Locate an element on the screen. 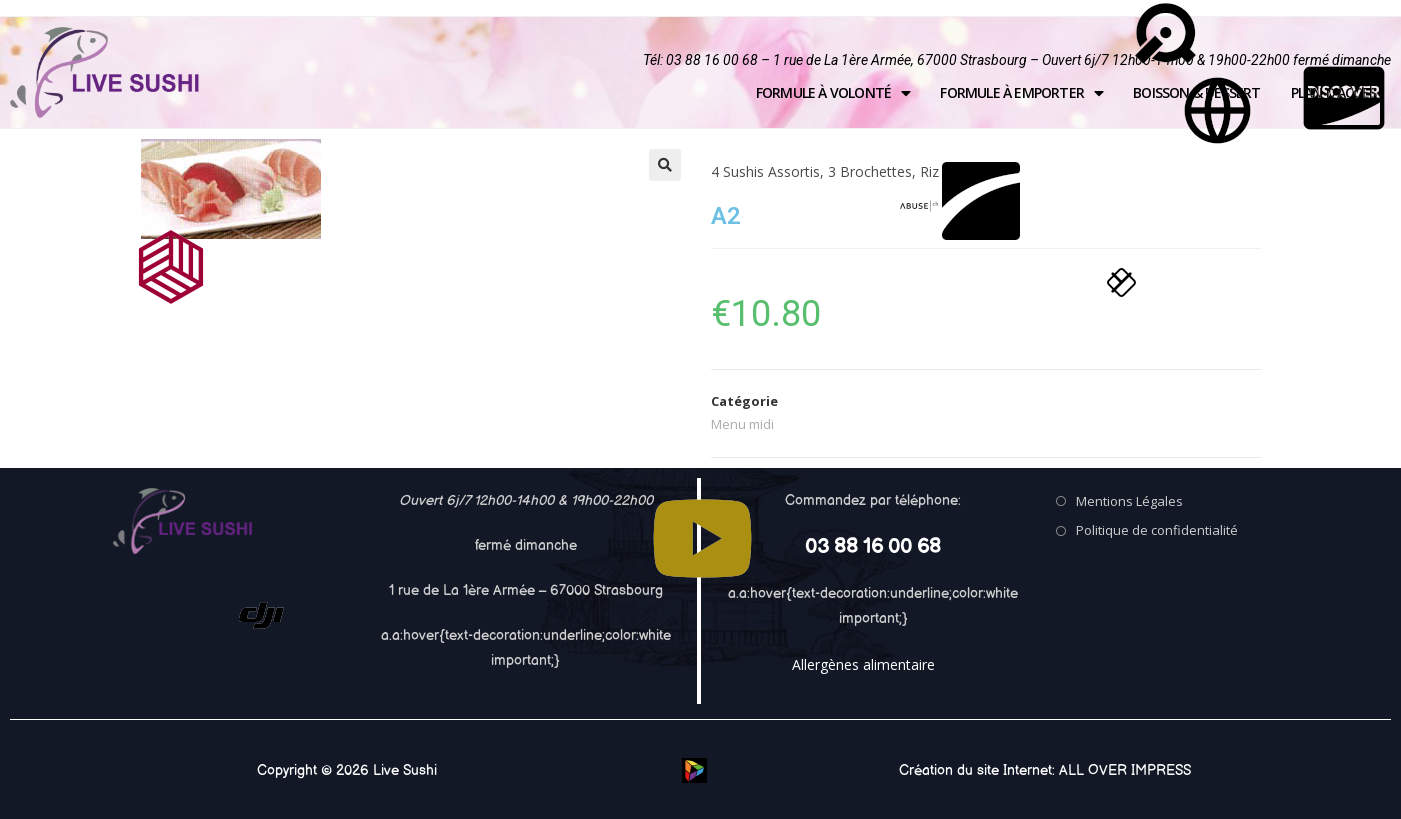 This screenshot has height=819, width=1401. ManageIQ cloud management platform logo is located at coordinates (1165, 33).